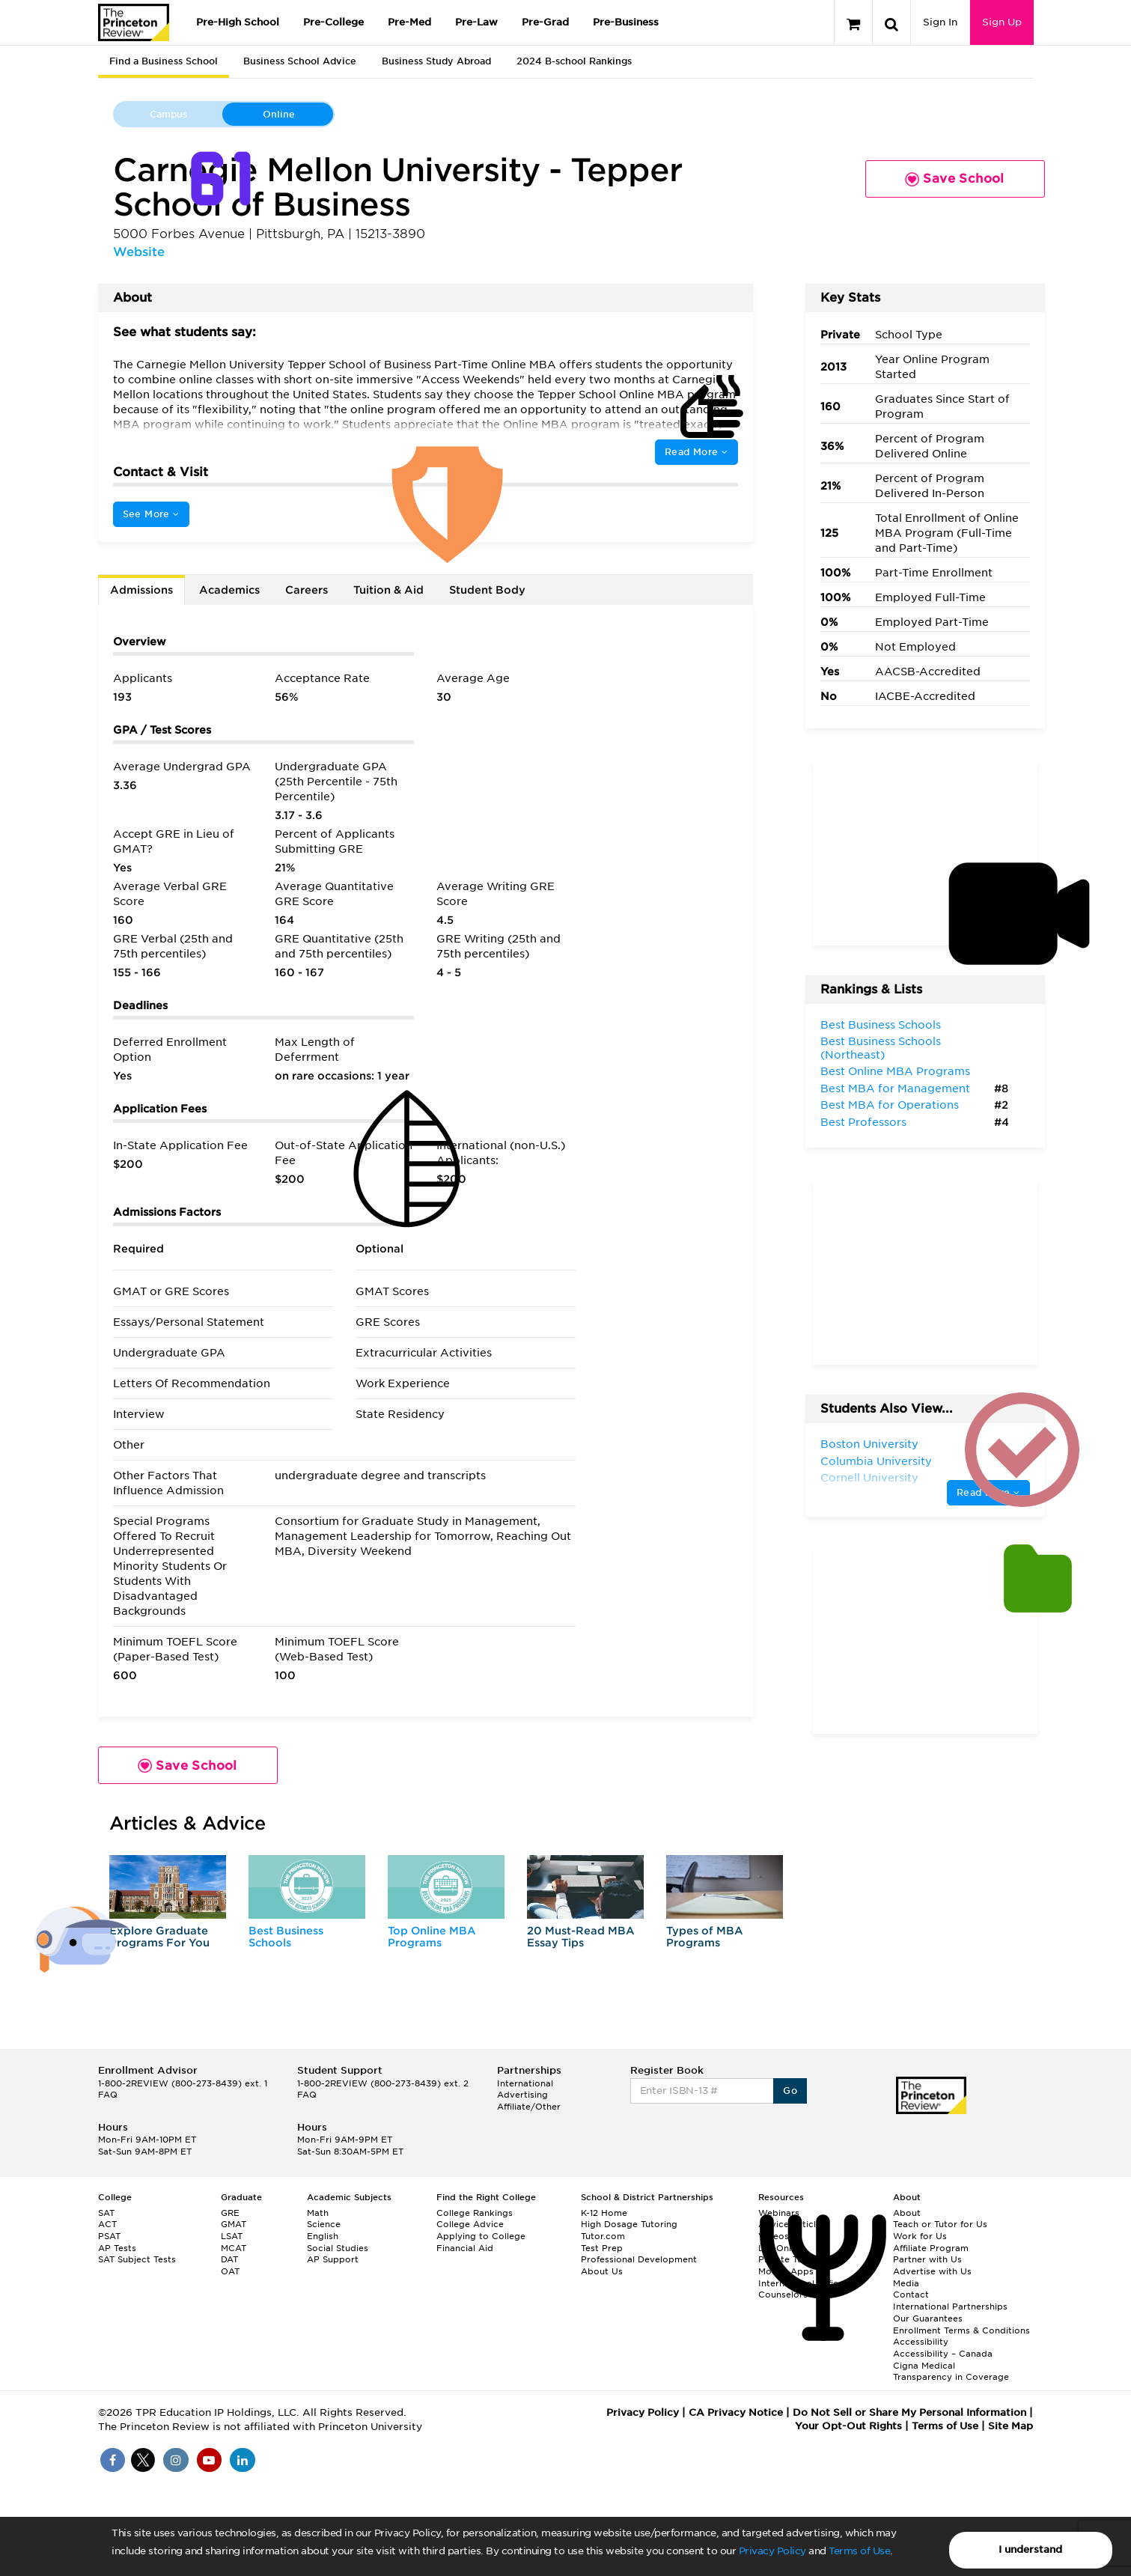 This screenshot has width=1131, height=2576. What do you see at coordinates (82, 1940) in the screenshot?
I see `discord early supporter badge` at bounding box center [82, 1940].